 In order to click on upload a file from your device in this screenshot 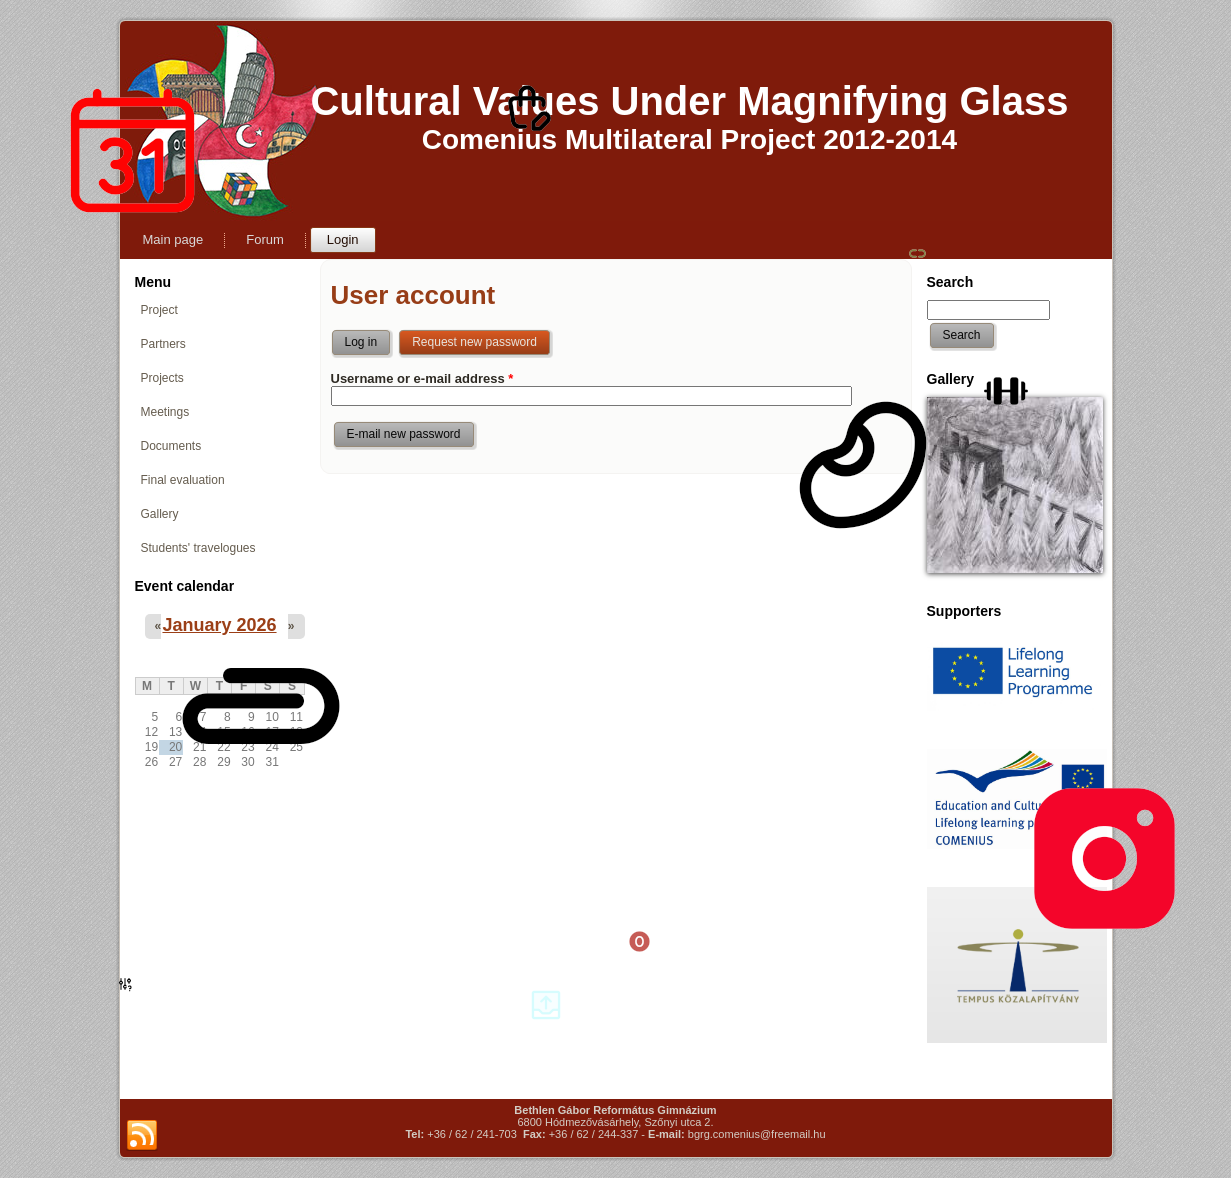, I will do `click(546, 1005)`.